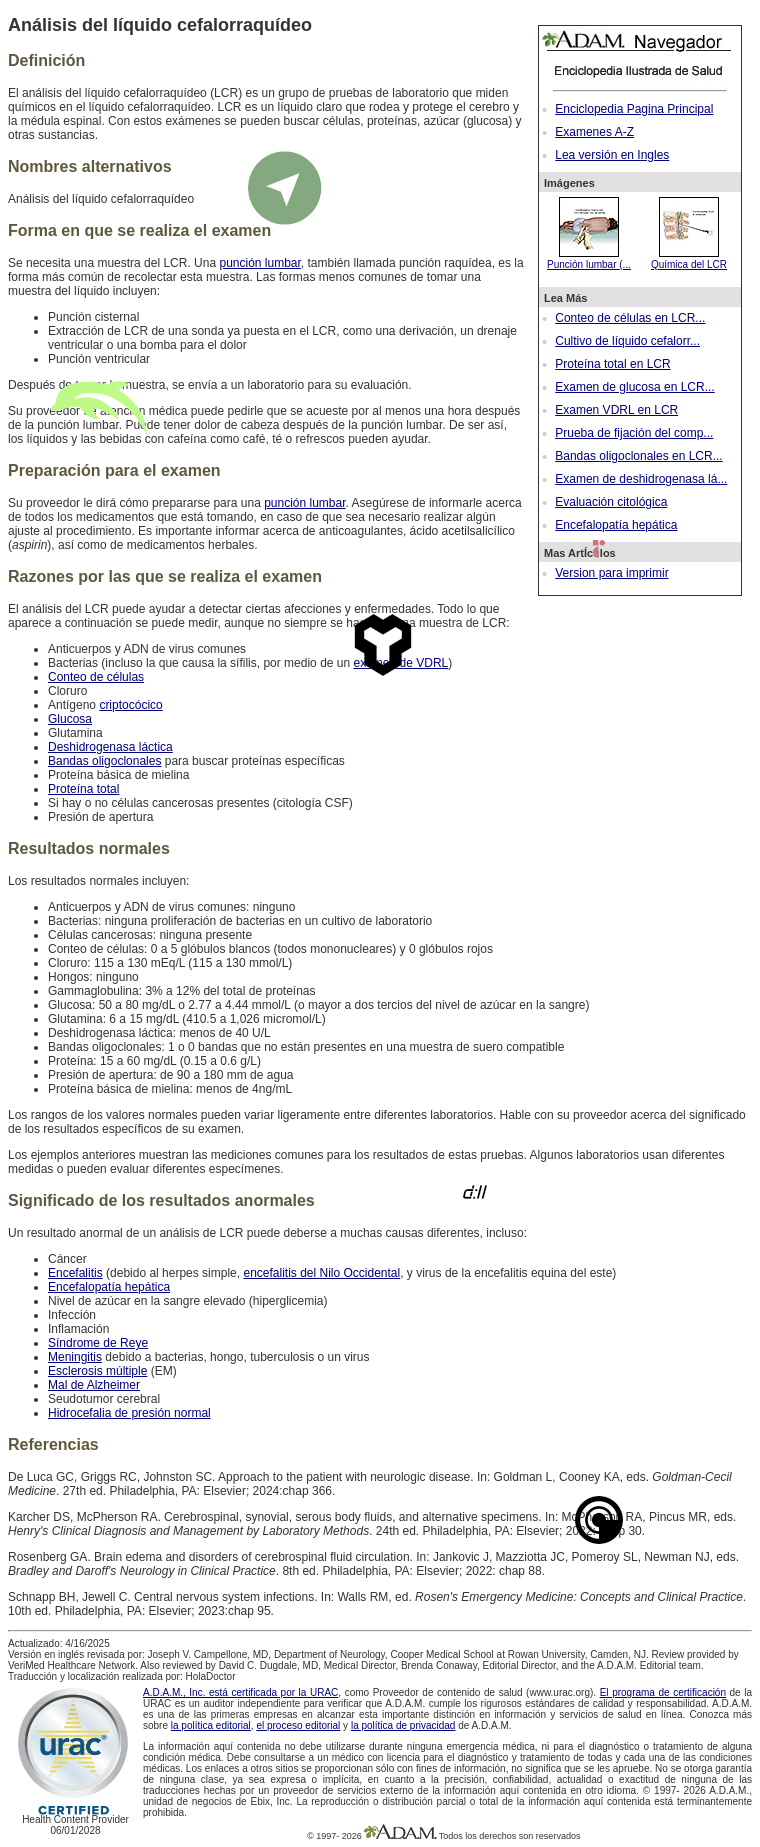  What do you see at coordinates (383, 645) in the screenshot?
I see `youhodler app or service logo` at bounding box center [383, 645].